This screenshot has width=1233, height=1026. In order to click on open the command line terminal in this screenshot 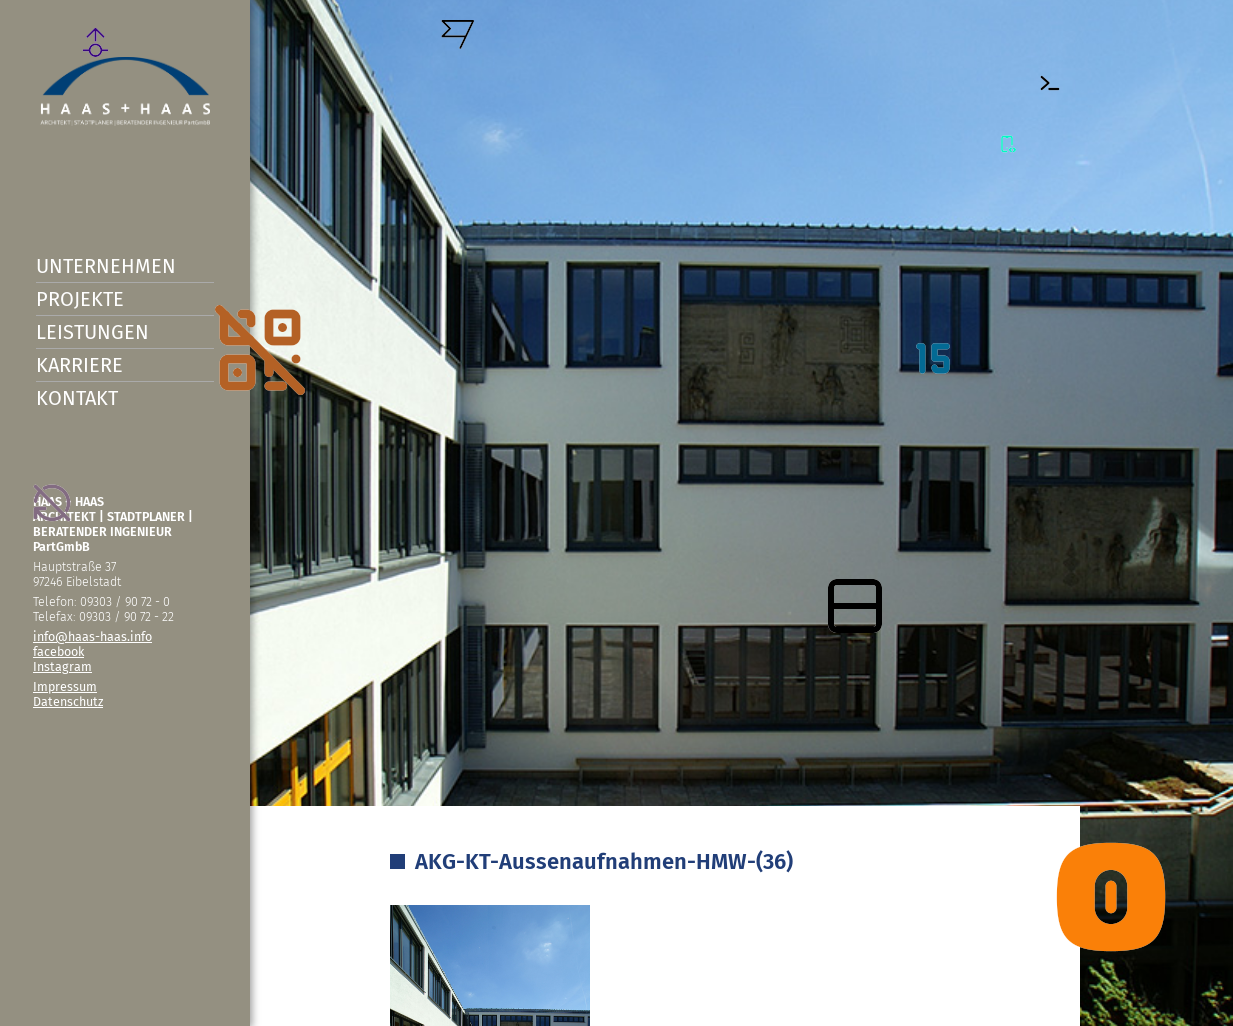, I will do `click(1050, 83)`.